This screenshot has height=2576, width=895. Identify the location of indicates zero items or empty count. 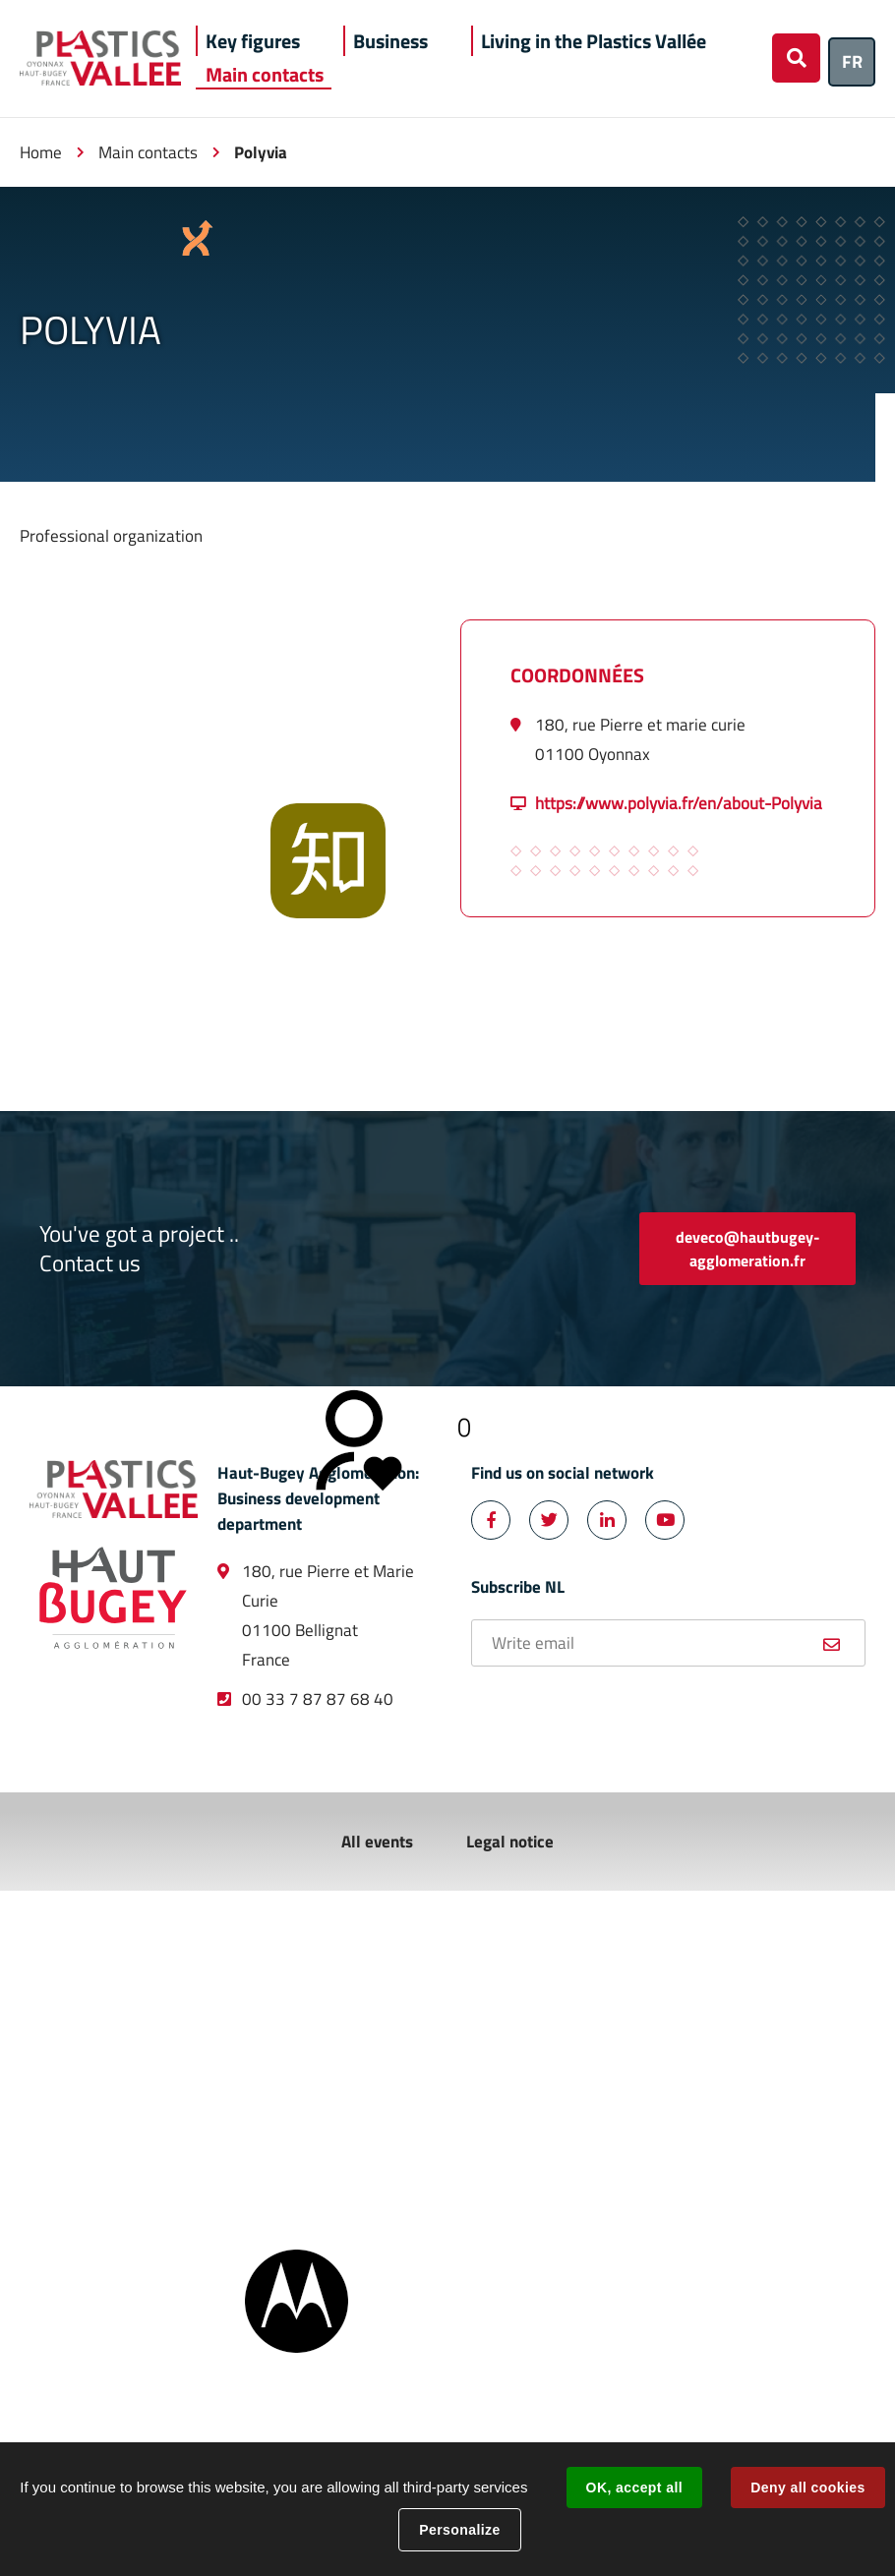
(464, 1428).